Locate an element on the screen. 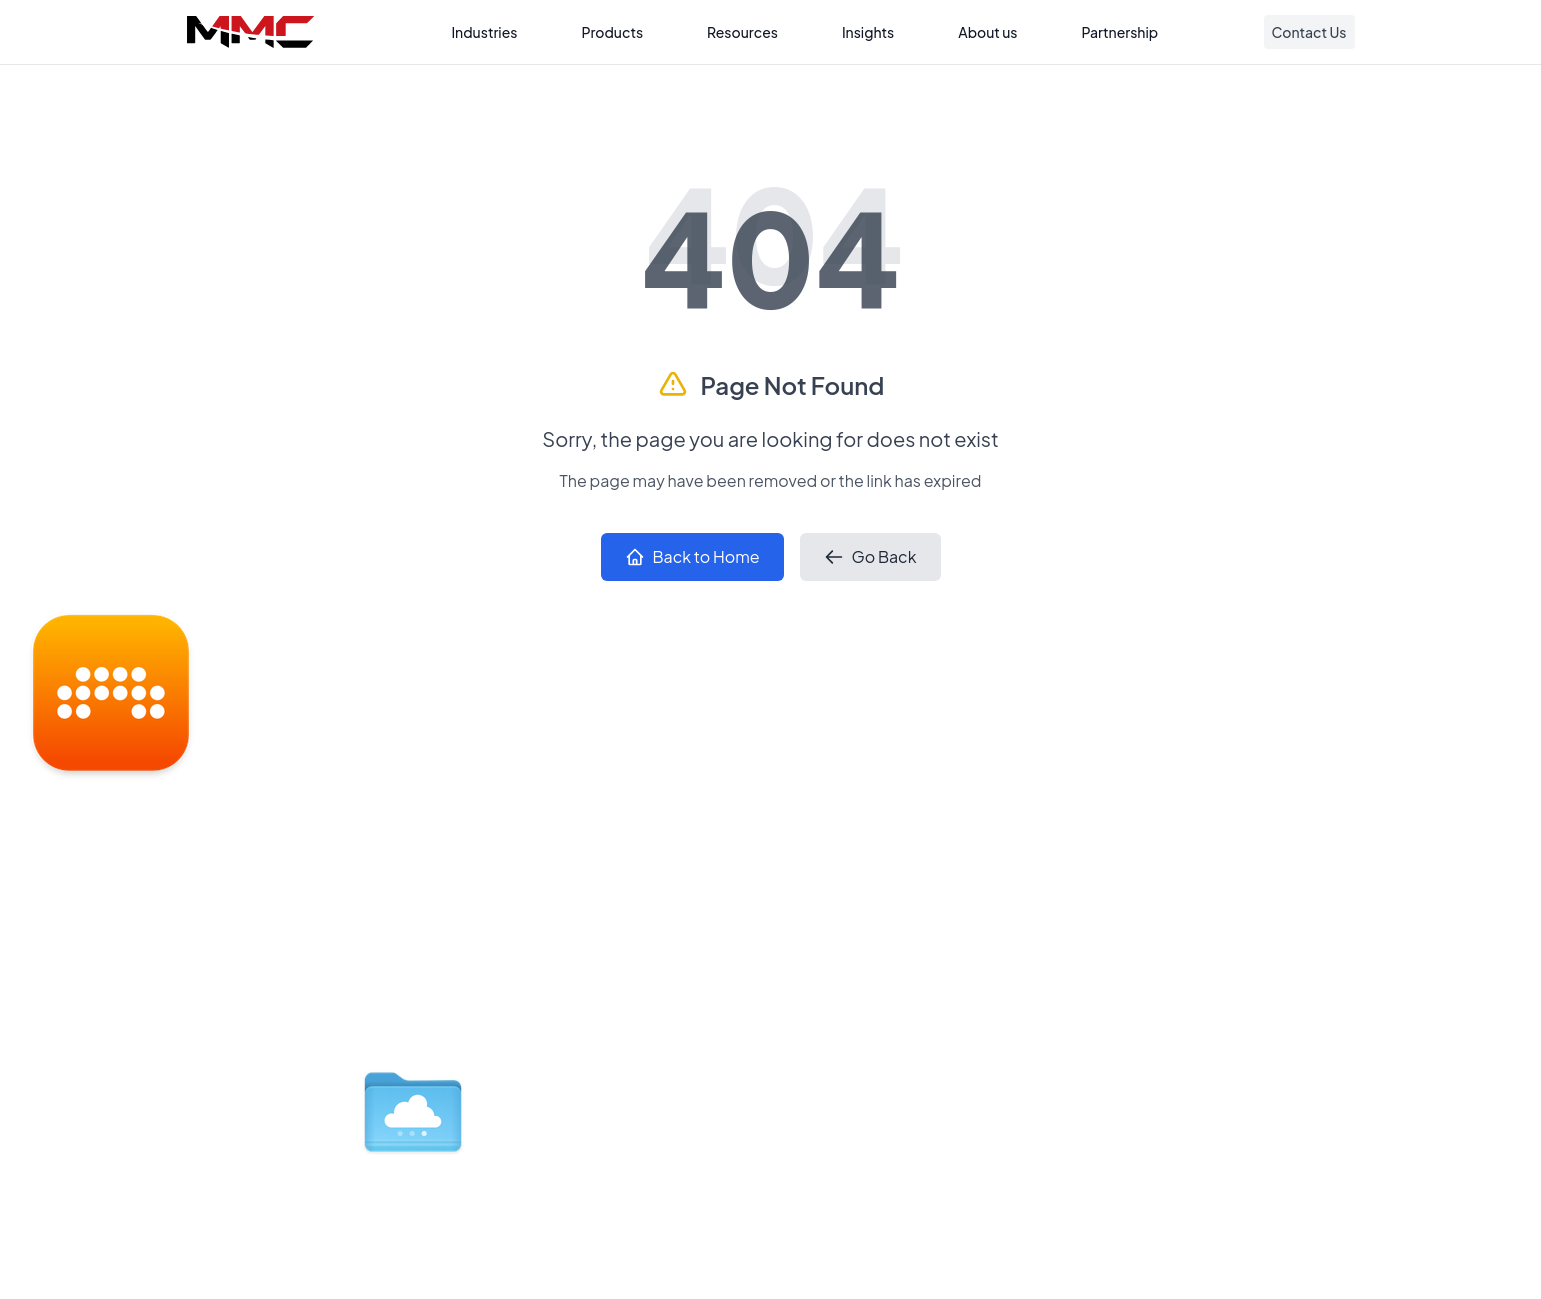 The image size is (1541, 1299). access cloud storage or remote file connections is located at coordinates (413, 1112).